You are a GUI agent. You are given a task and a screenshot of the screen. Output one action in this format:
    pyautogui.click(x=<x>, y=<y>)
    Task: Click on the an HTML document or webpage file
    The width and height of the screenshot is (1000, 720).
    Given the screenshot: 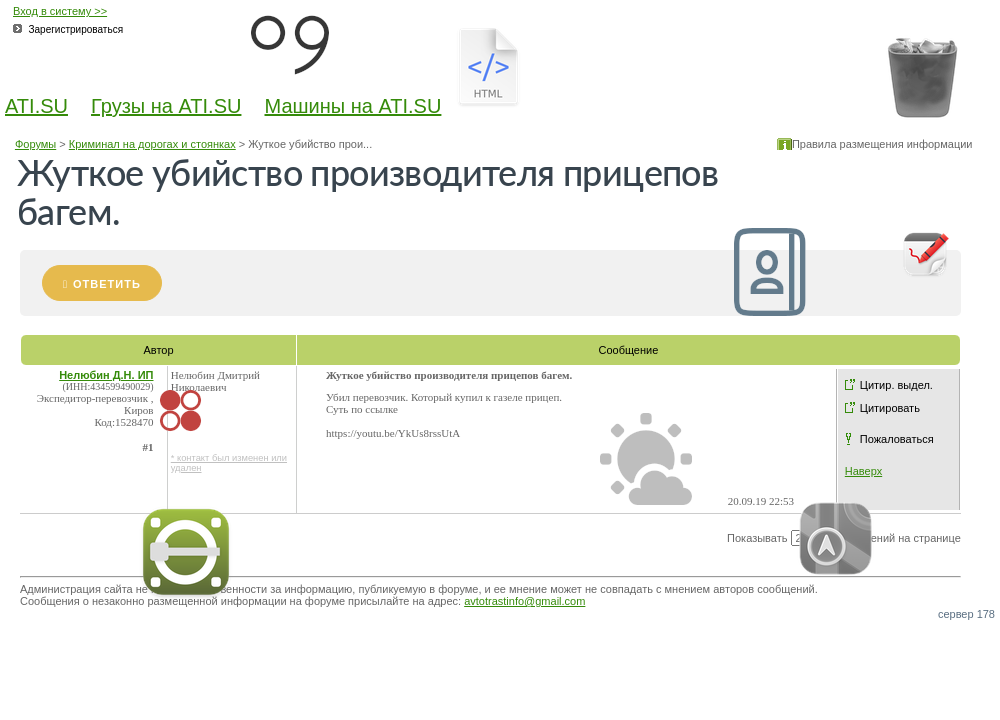 What is the action you would take?
    pyautogui.click(x=488, y=67)
    